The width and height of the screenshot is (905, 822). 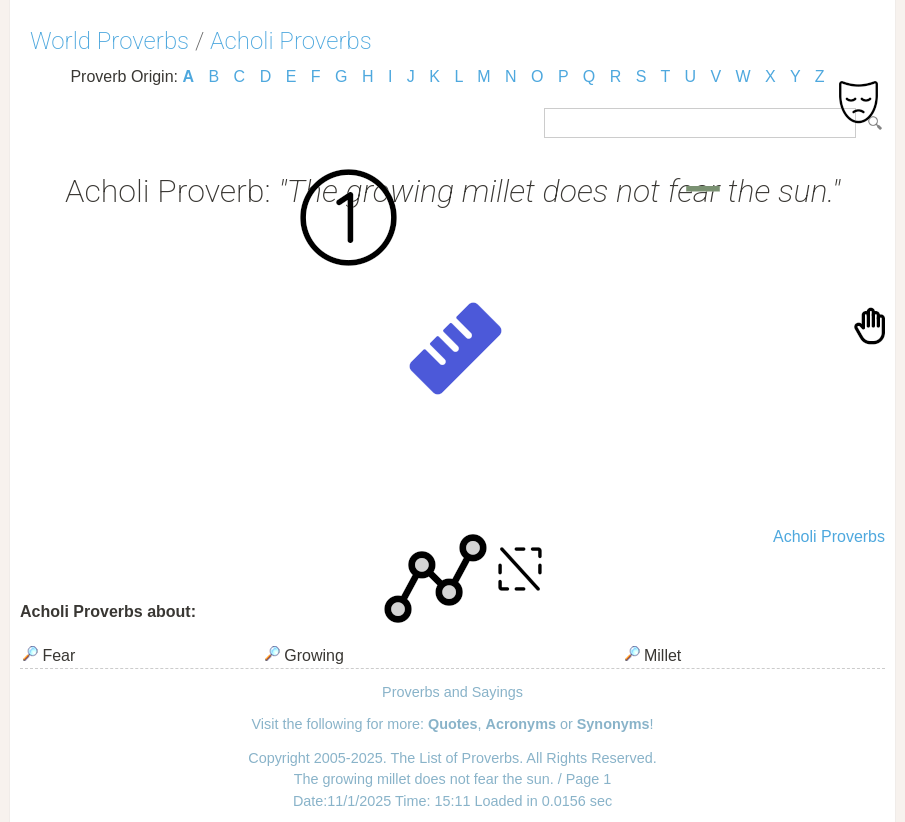 What do you see at coordinates (435, 578) in the screenshot?
I see `view connected data points or nodes` at bounding box center [435, 578].